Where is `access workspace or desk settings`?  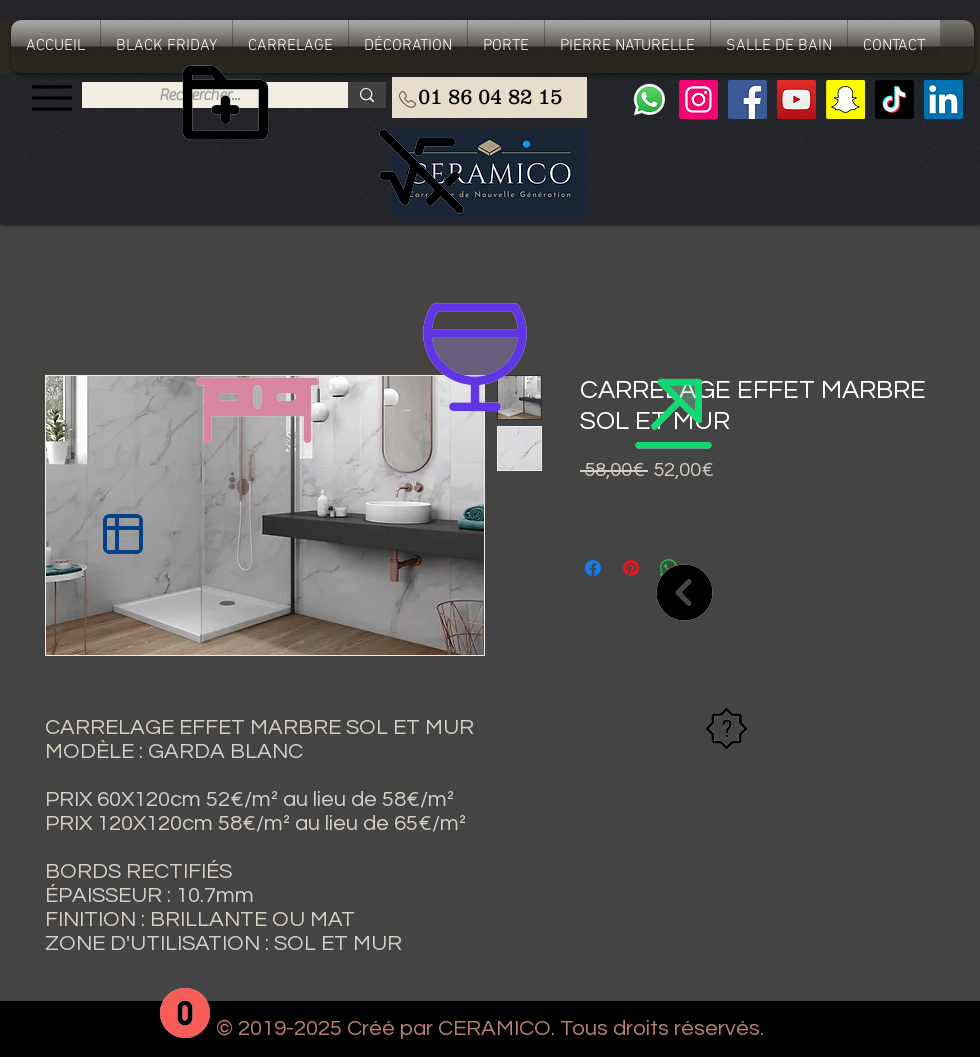
access workspace or desk settings is located at coordinates (257, 408).